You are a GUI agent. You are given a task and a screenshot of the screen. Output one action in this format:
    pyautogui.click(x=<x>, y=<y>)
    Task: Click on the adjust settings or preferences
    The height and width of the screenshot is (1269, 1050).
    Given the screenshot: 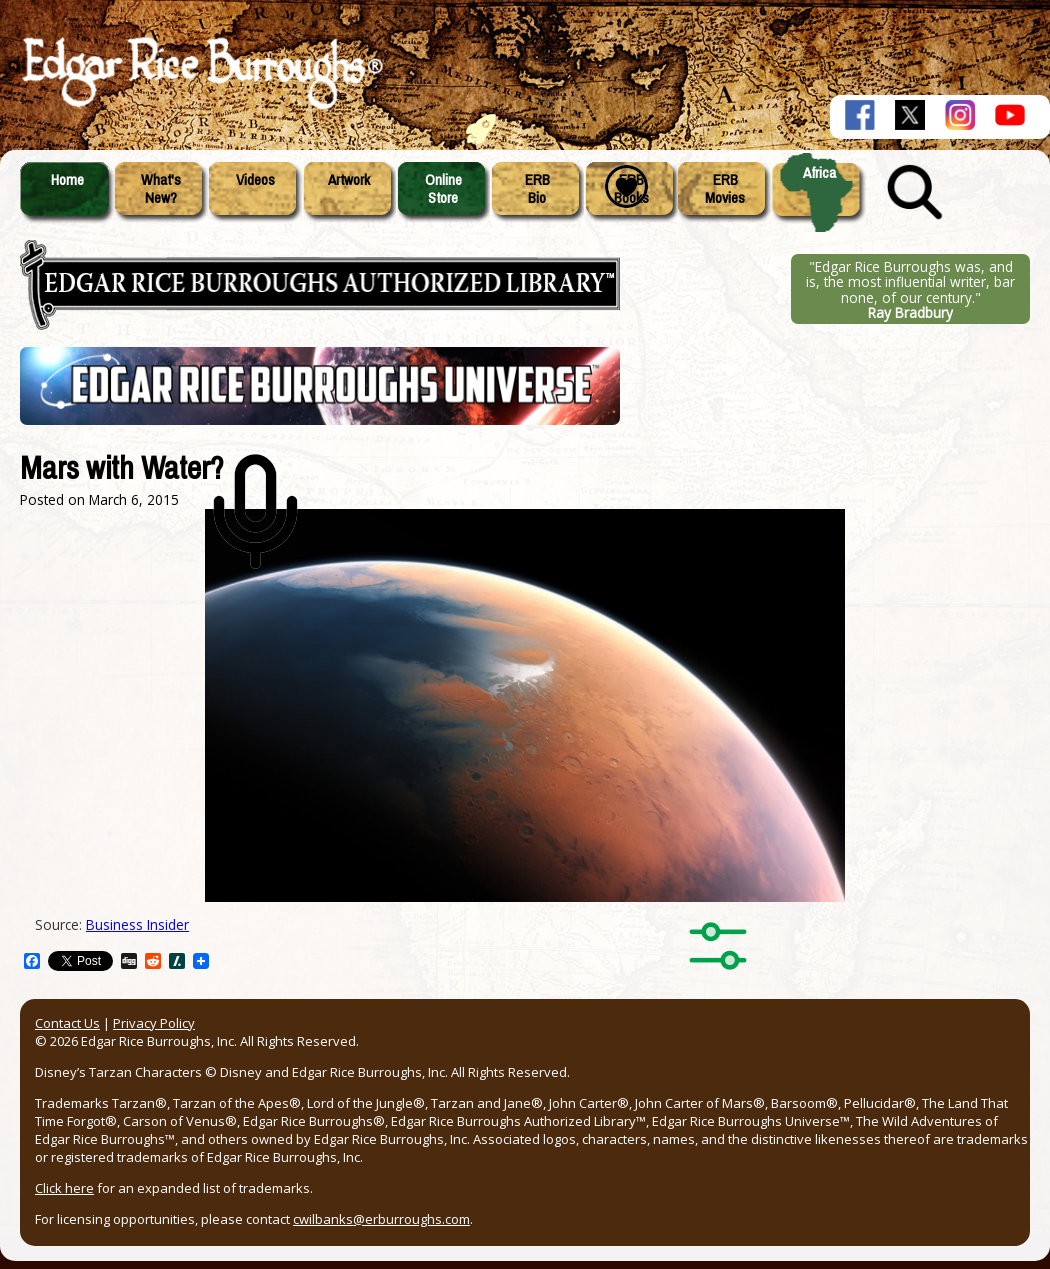 What is the action you would take?
    pyautogui.click(x=718, y=946)
    